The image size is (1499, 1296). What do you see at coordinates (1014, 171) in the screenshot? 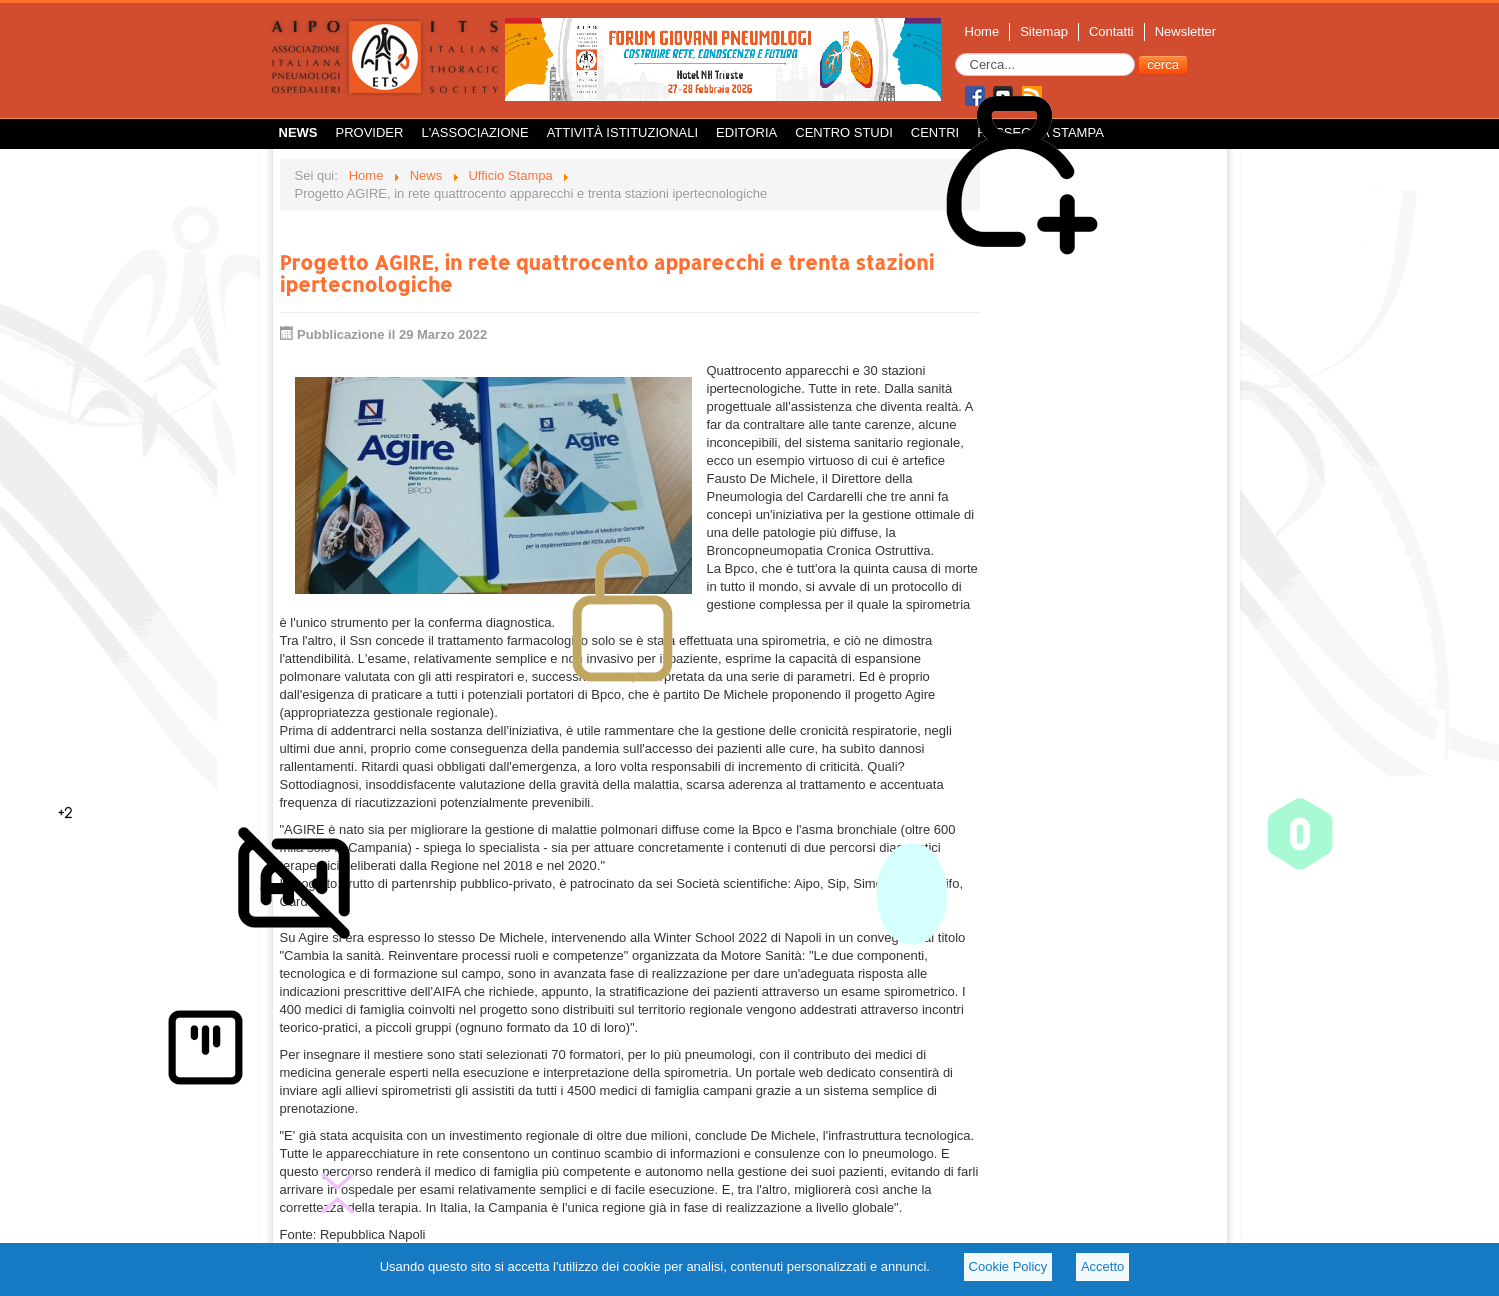
I see `add funds to your balance` at bounding box center [1014, 171].